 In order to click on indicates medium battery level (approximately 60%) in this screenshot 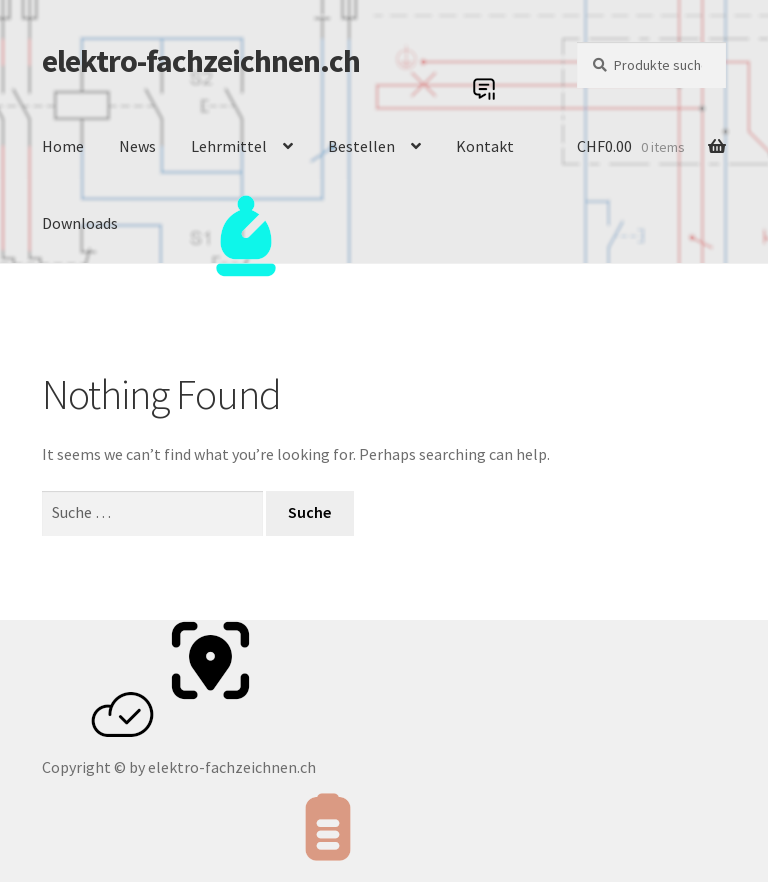, I will do `click(328, 827)`.